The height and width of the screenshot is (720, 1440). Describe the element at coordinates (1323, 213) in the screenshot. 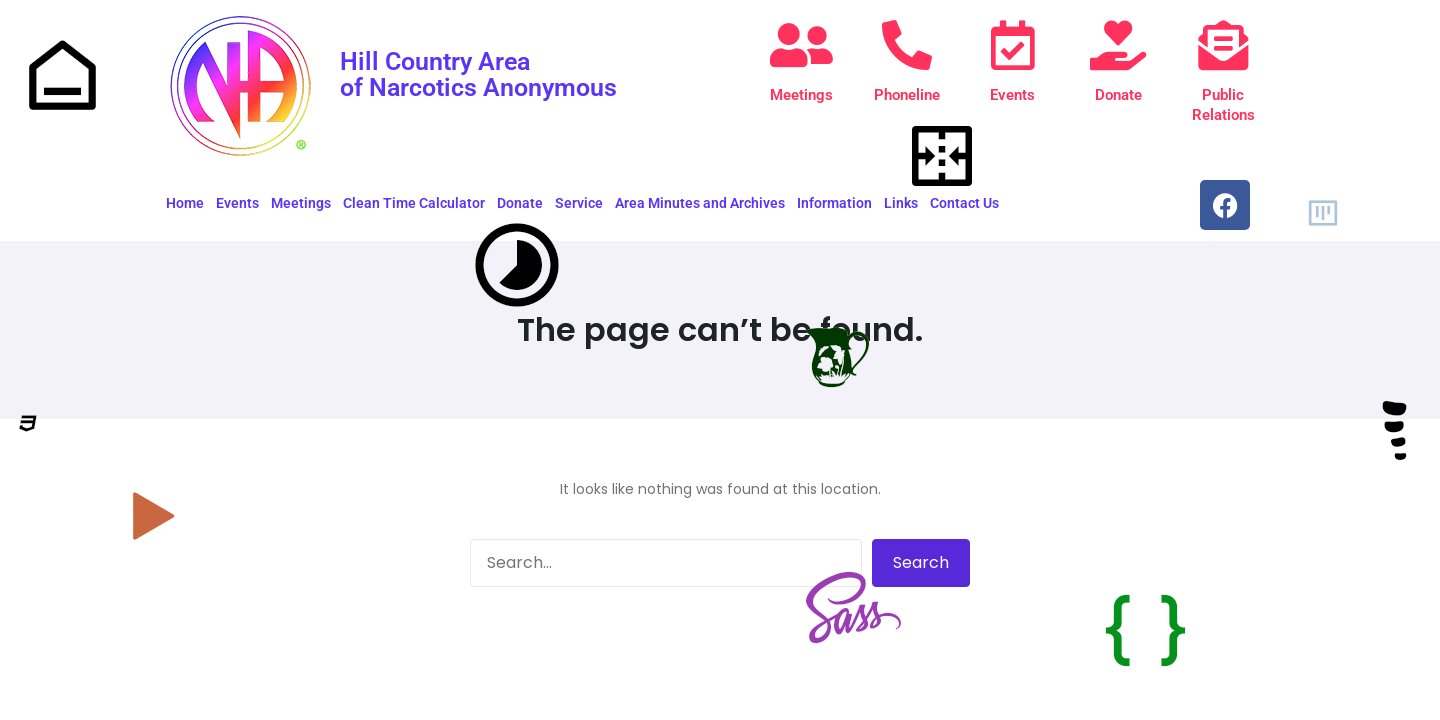

I see `switch to kanban board view` at that location.